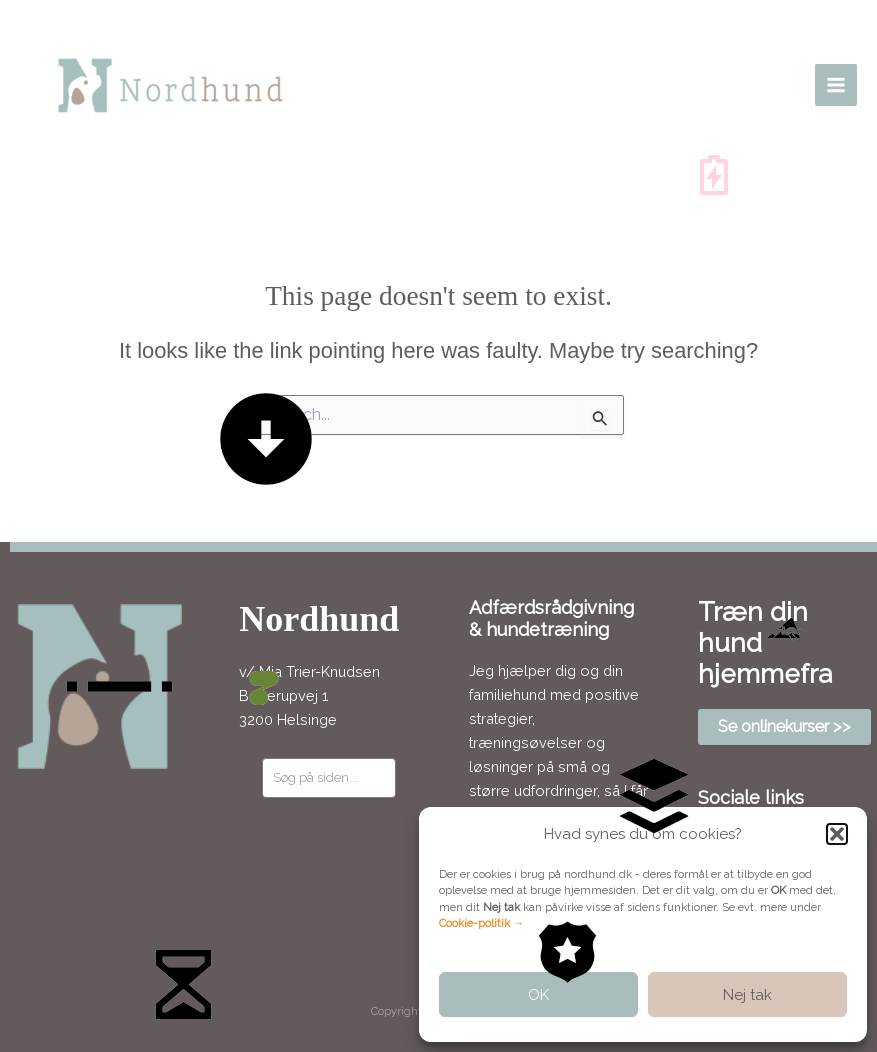 The width and height of the screenshot is (877, 1052). I want to click on open HTTPie API client, so click(264, 688).